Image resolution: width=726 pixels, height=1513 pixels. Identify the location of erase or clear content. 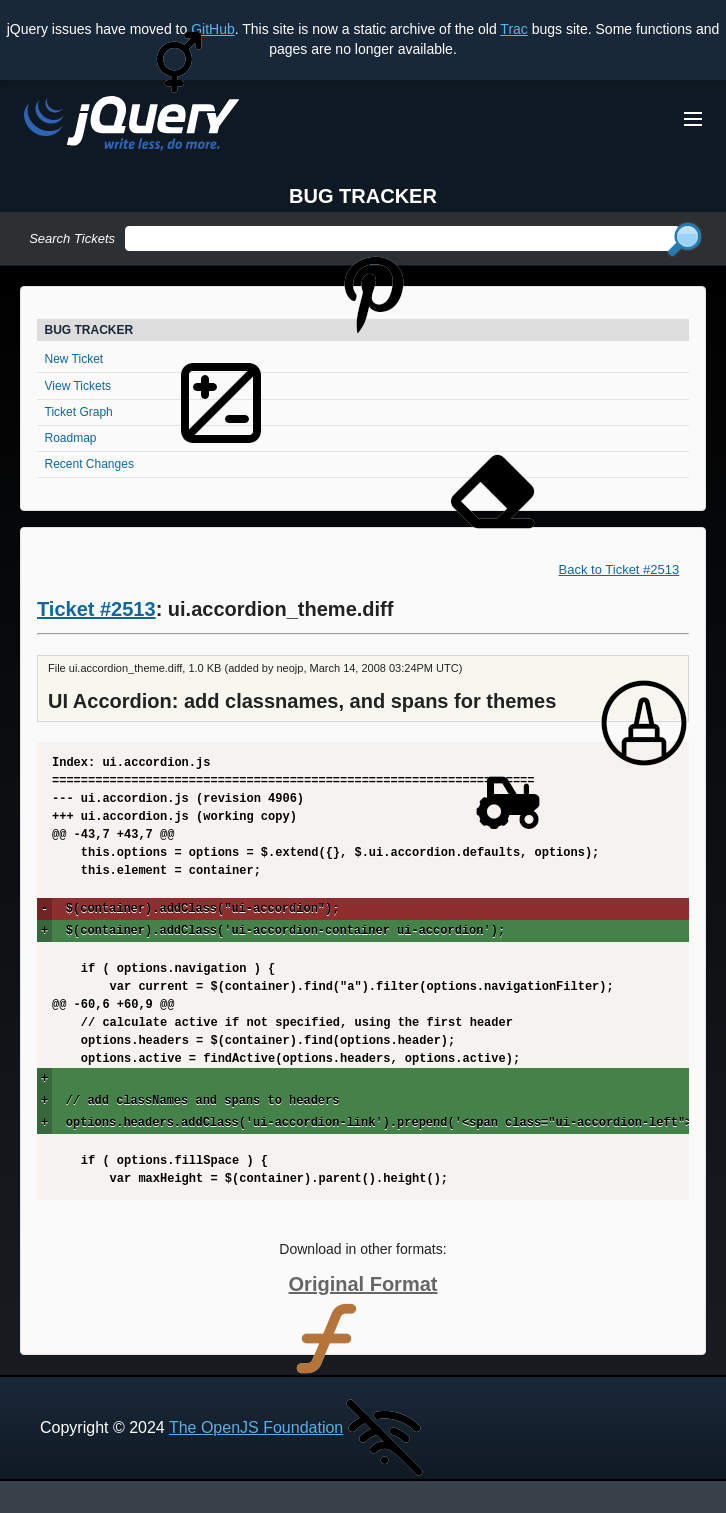
(495, 494).